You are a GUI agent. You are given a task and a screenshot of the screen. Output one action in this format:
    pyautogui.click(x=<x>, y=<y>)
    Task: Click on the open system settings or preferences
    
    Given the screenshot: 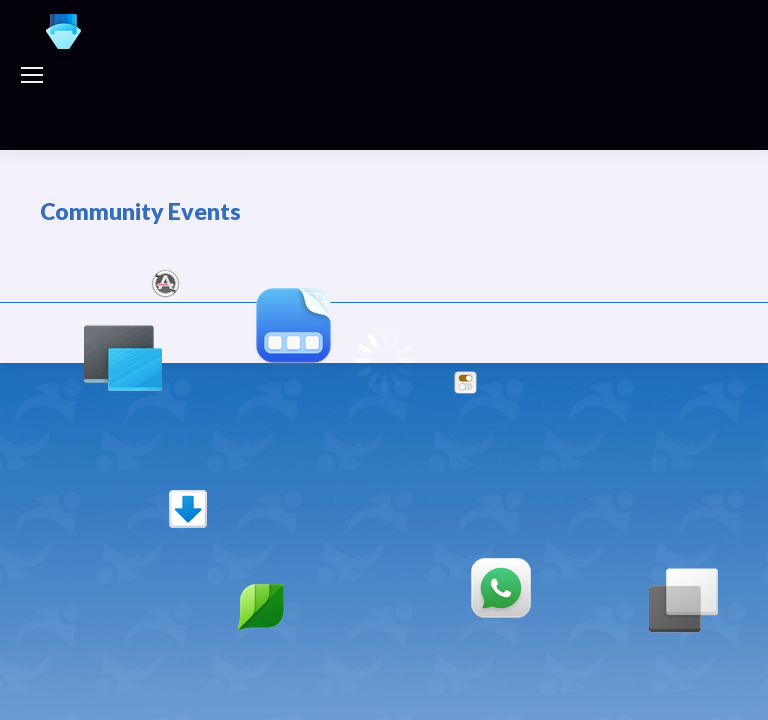 What is the action you would take?
    pyautogui.click(x=465, y=382)
    